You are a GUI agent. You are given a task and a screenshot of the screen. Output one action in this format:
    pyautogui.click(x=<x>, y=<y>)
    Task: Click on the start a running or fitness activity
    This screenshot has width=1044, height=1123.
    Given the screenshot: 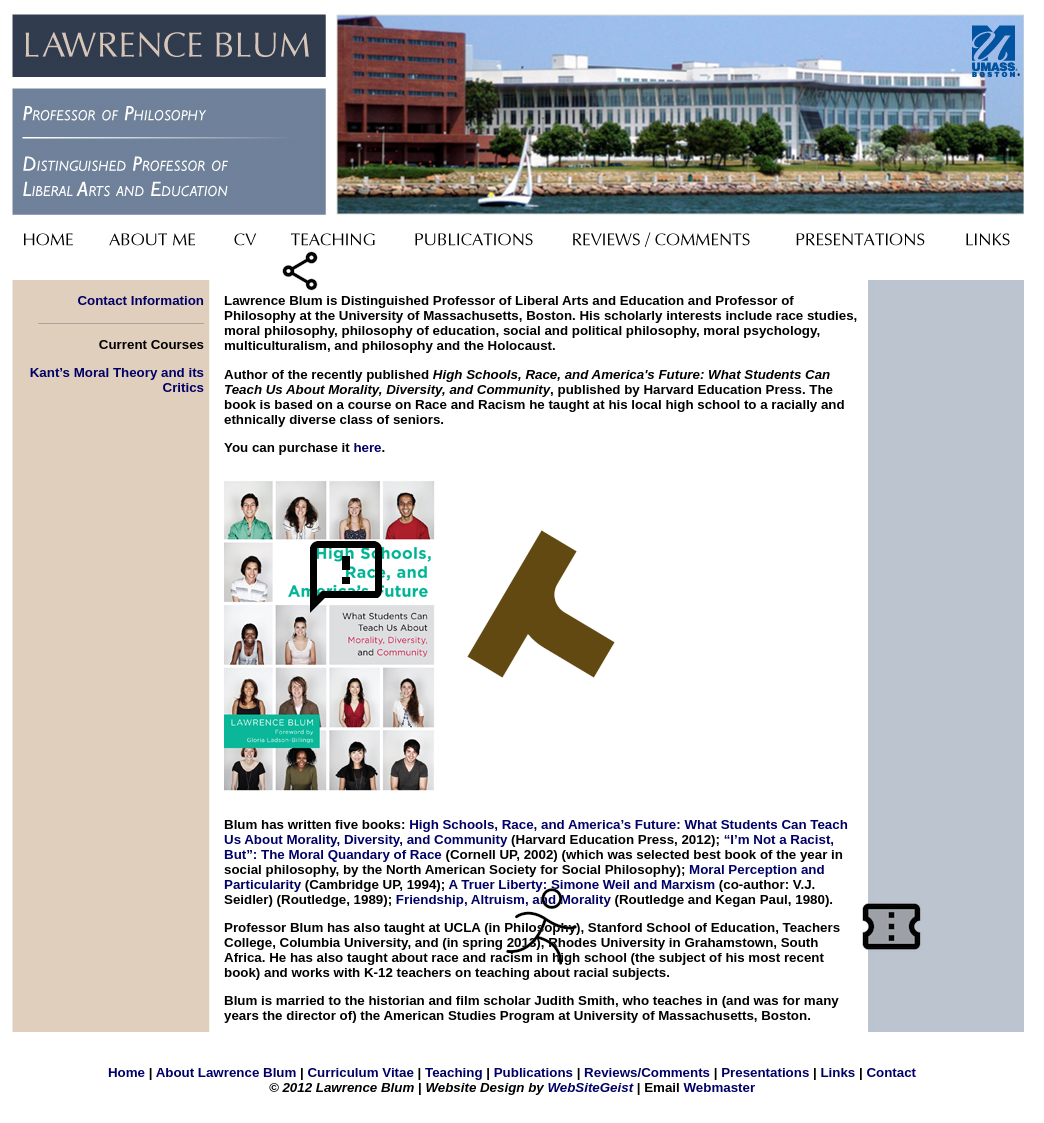 What is the action you would take?
    pyautogui.click(x=543, y=925)
    